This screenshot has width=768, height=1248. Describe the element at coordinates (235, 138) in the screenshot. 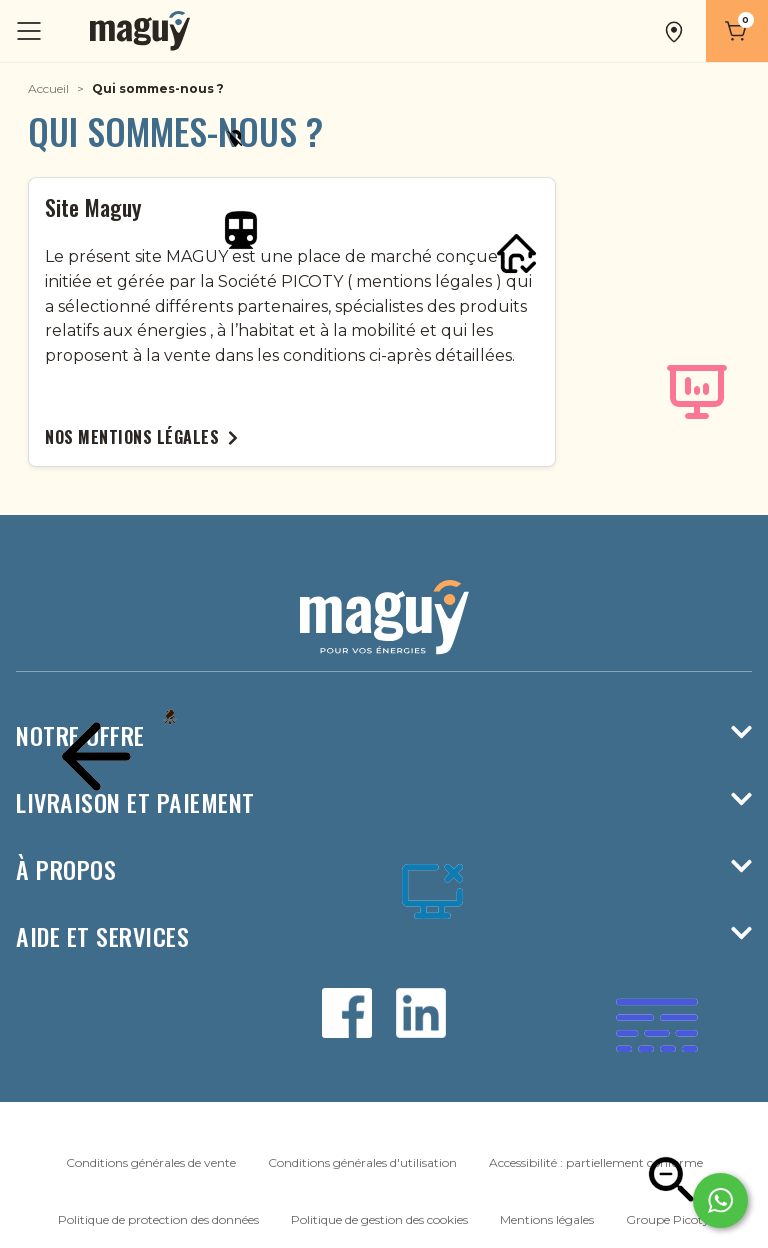

I see `disable location services` at that location.